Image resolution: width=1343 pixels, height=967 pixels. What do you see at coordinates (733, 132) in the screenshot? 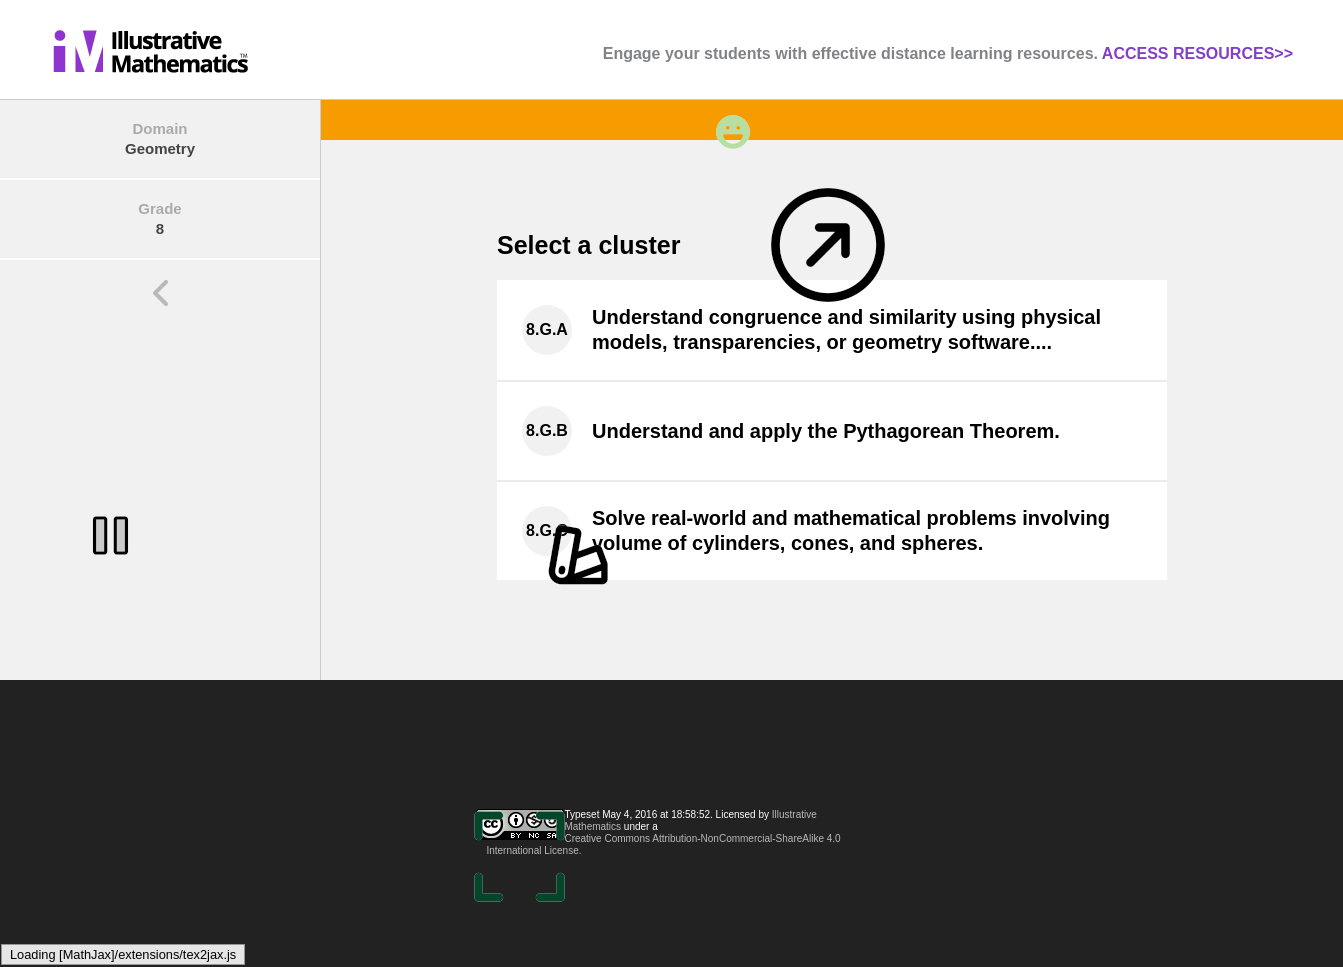
I see `react with a laugh emoji` at bounding box center [733, 132].